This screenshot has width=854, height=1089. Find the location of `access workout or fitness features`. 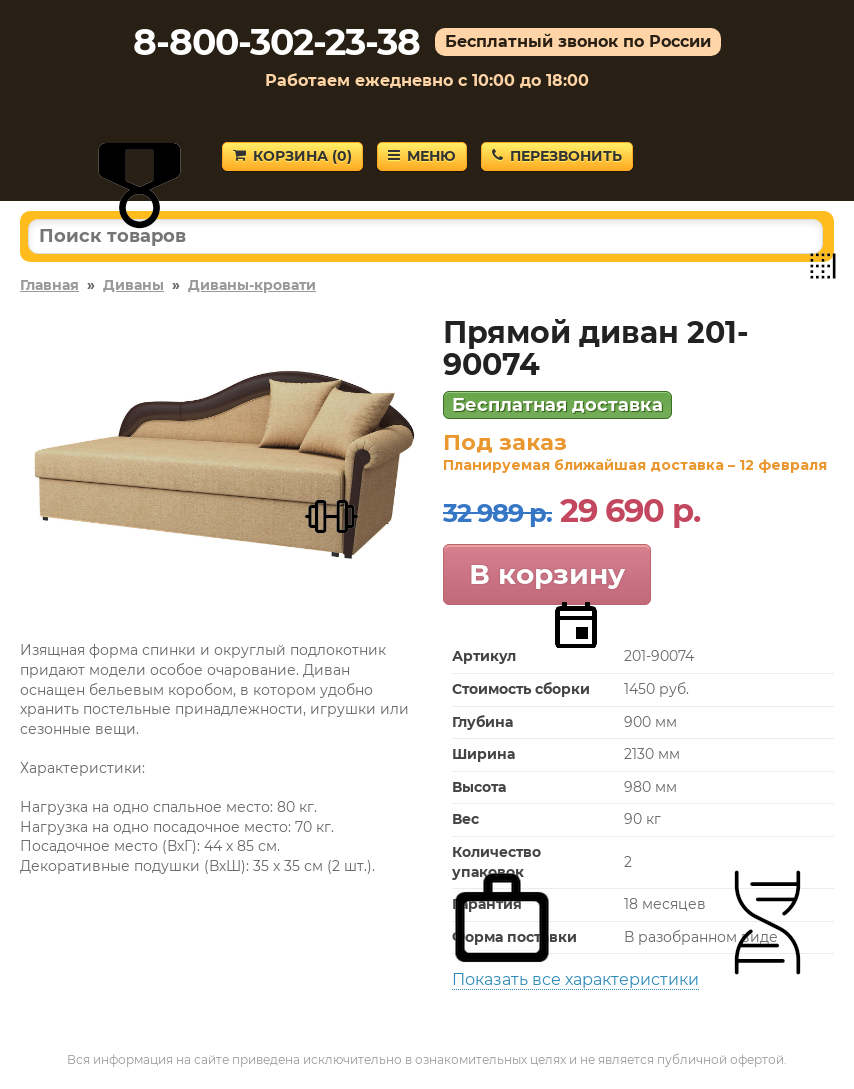

access workout or fitness features is located at coordinates (331, 516).